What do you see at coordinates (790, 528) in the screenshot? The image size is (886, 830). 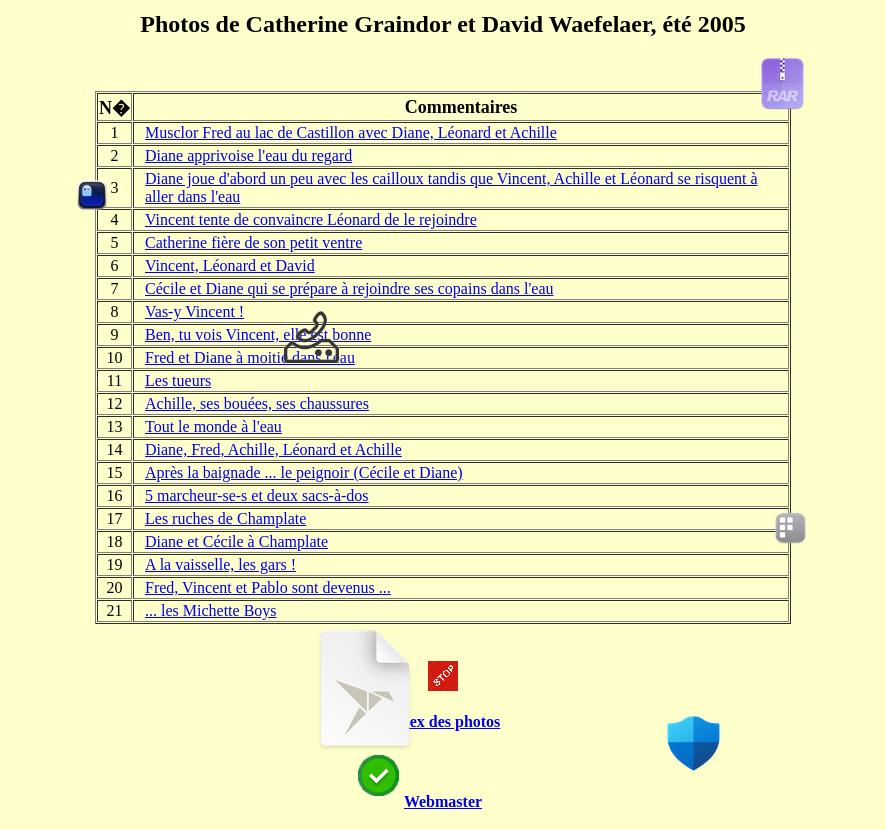 I see `open xfdashboard application overview` at bounding box center [790, 528].